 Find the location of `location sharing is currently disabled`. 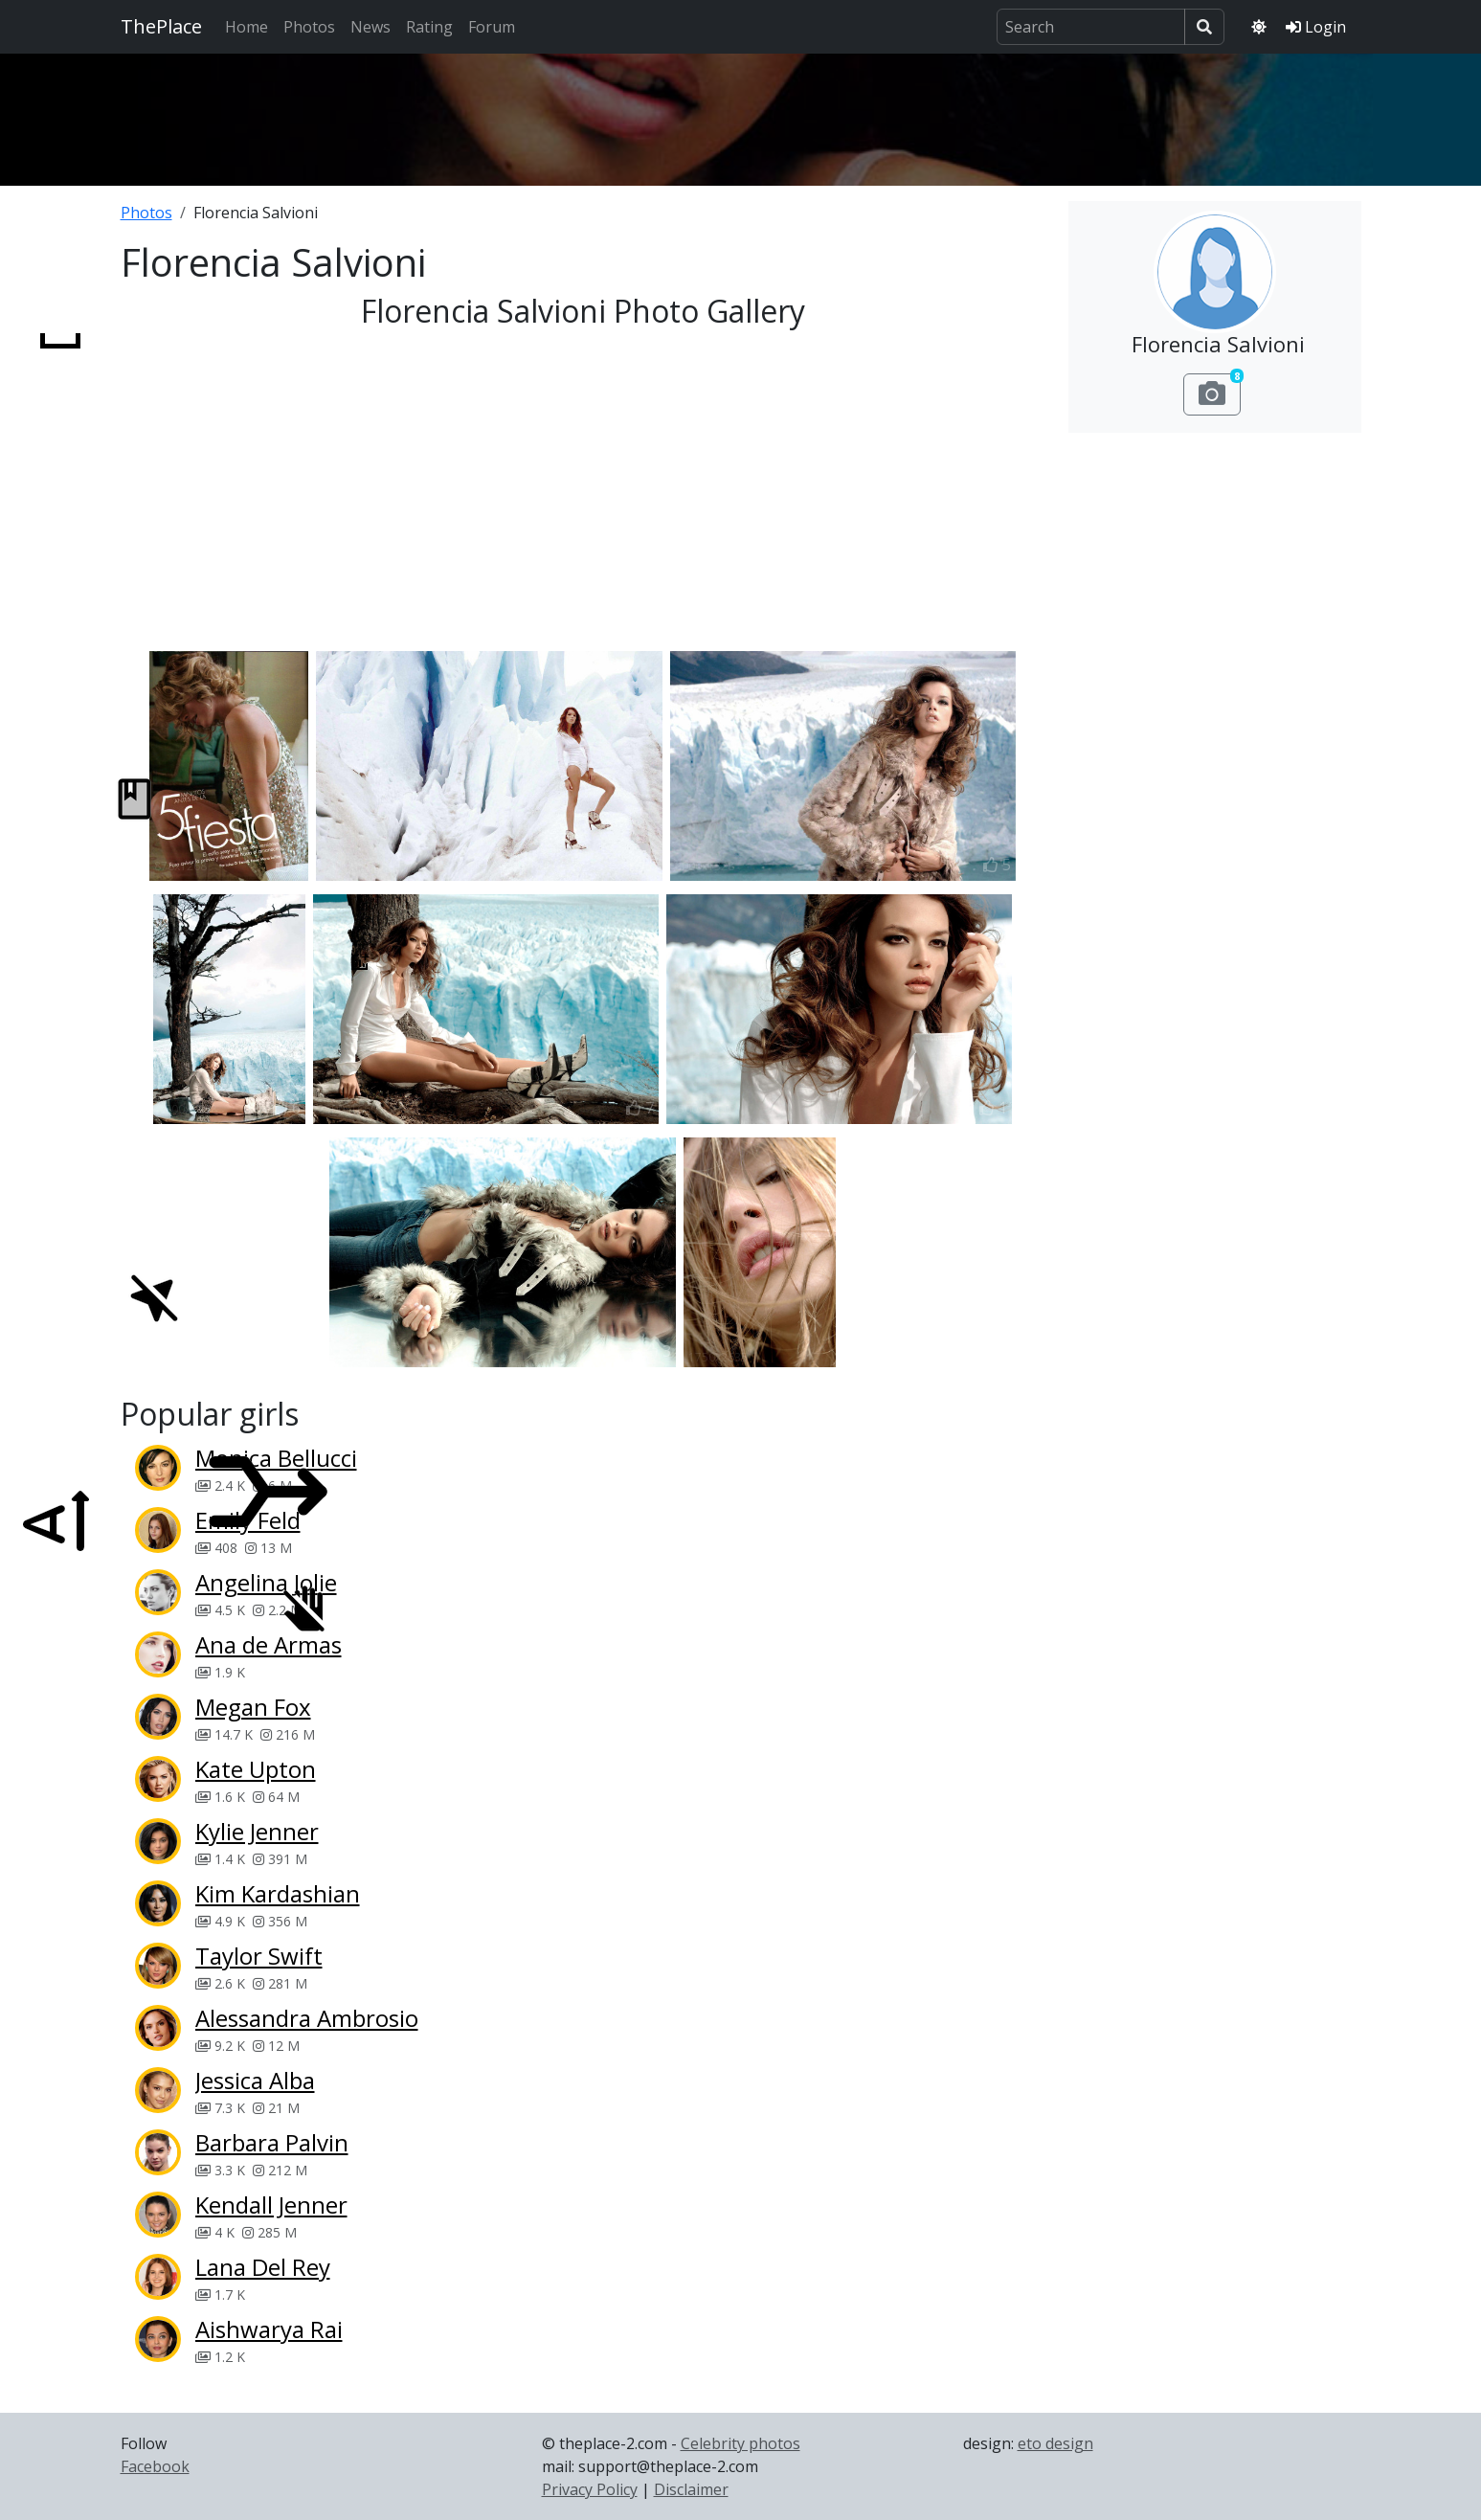

location sharing is currently disabled is located at coordinates (152, 1299).